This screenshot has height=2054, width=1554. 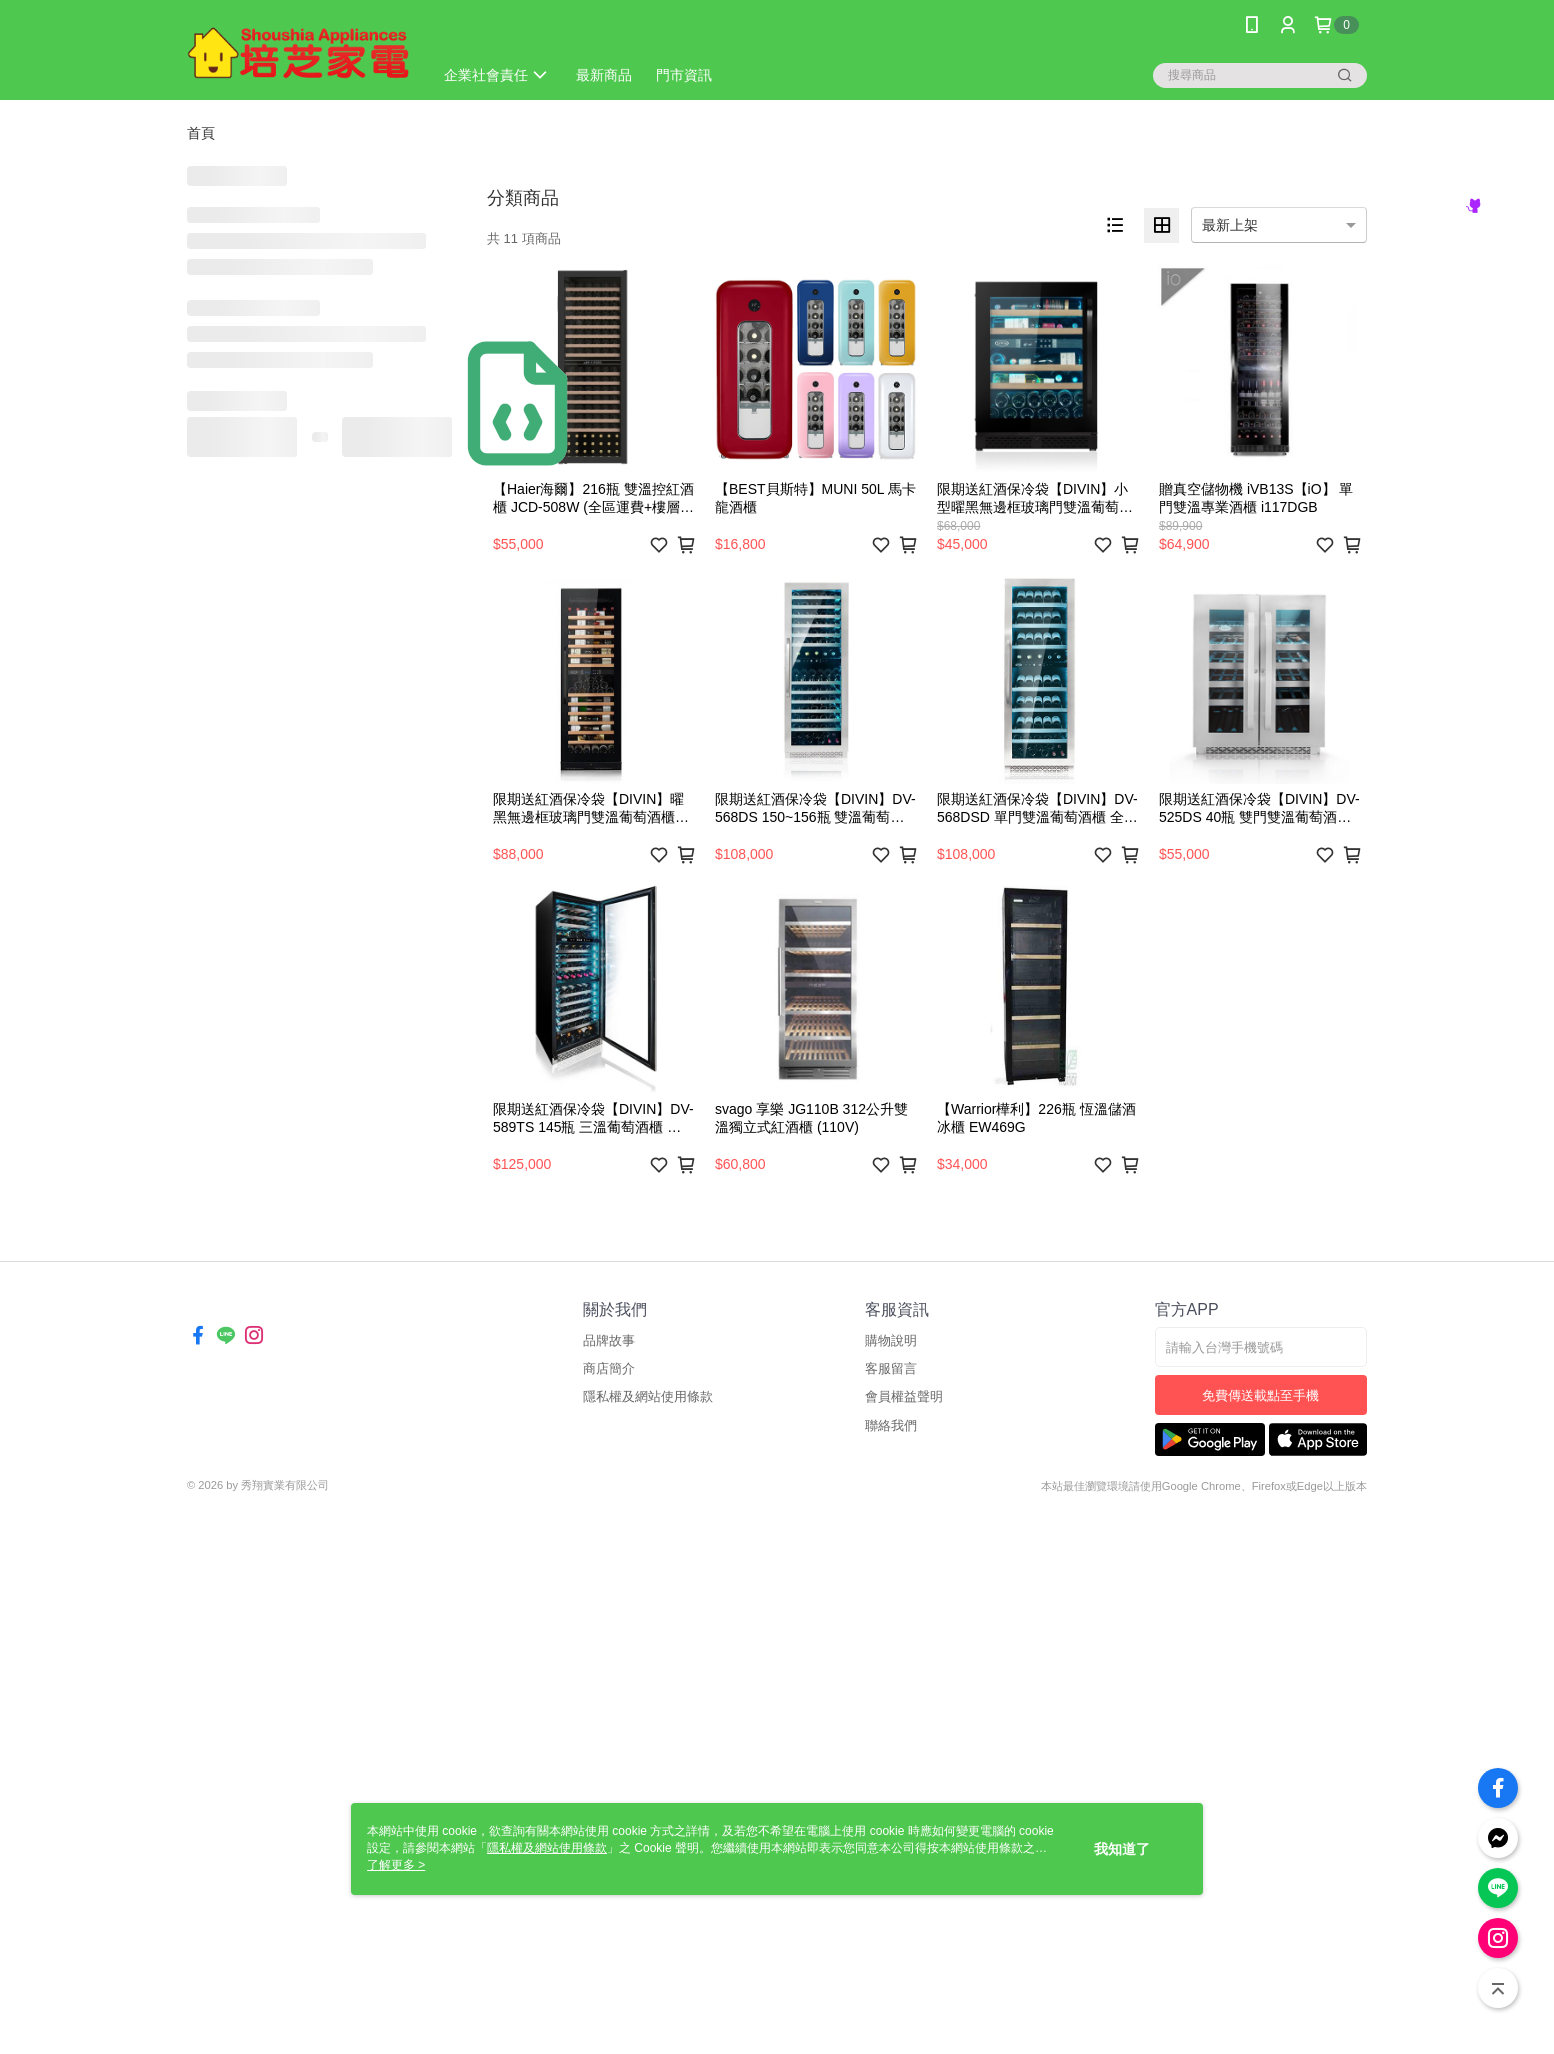 What do you see at coordinates (1474, 205) in the screenshot?
I see `visit github repository` at bounding box center [1474, 205].